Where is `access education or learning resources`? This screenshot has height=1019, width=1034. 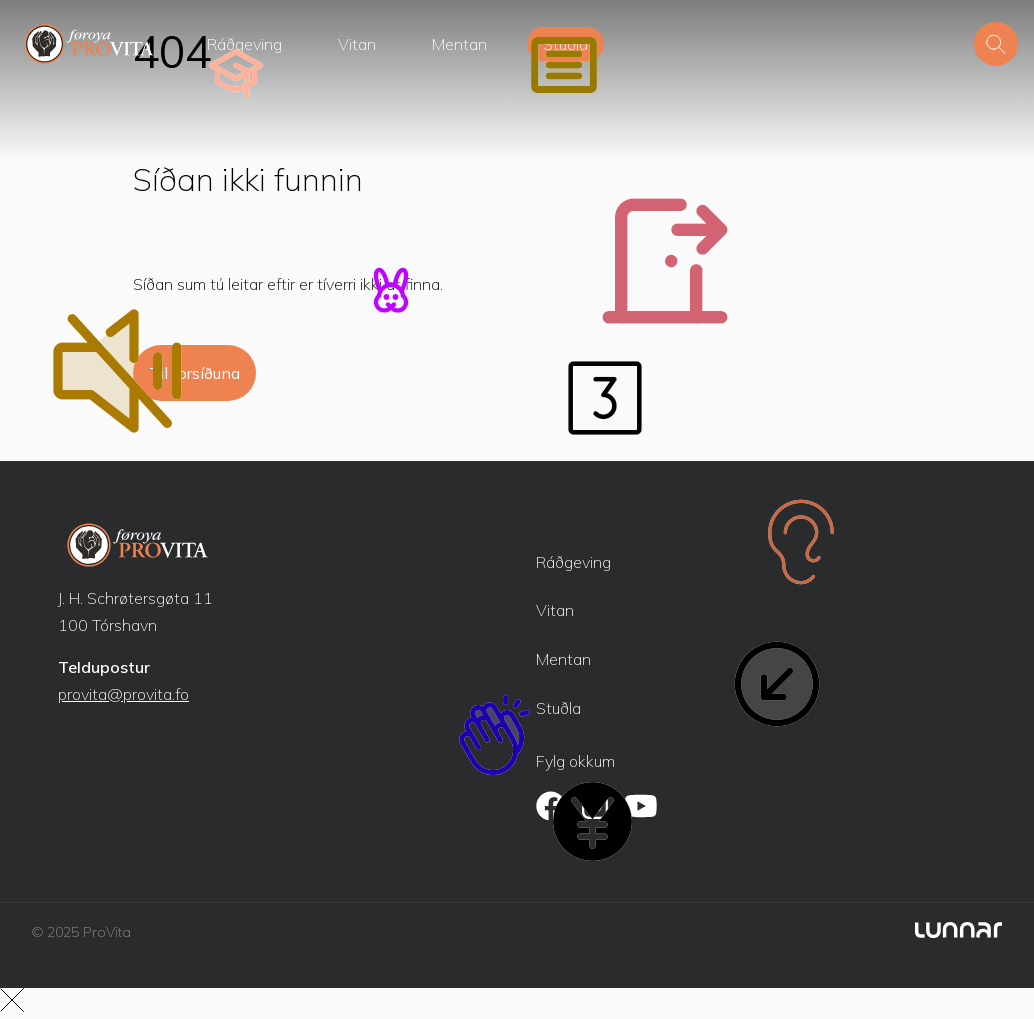
access education or learning resources is located at coordinates (236, 72).